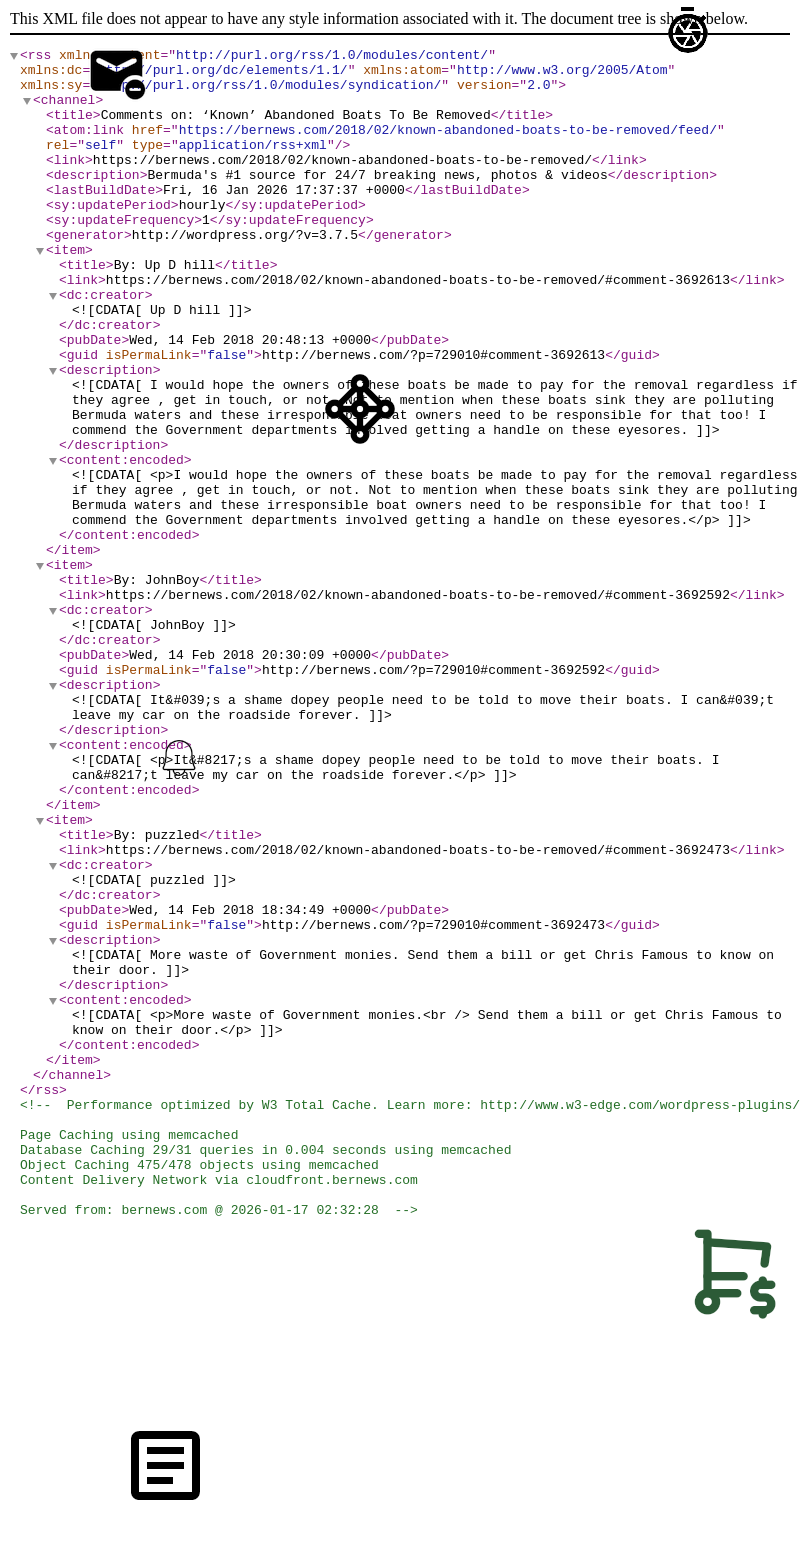 Image resolution: width=800 pixels, height=1542 pixels. Describe the element at coordinates (116, 76) in the screenshot. I see `unsubscribe from email notifications` at that location.